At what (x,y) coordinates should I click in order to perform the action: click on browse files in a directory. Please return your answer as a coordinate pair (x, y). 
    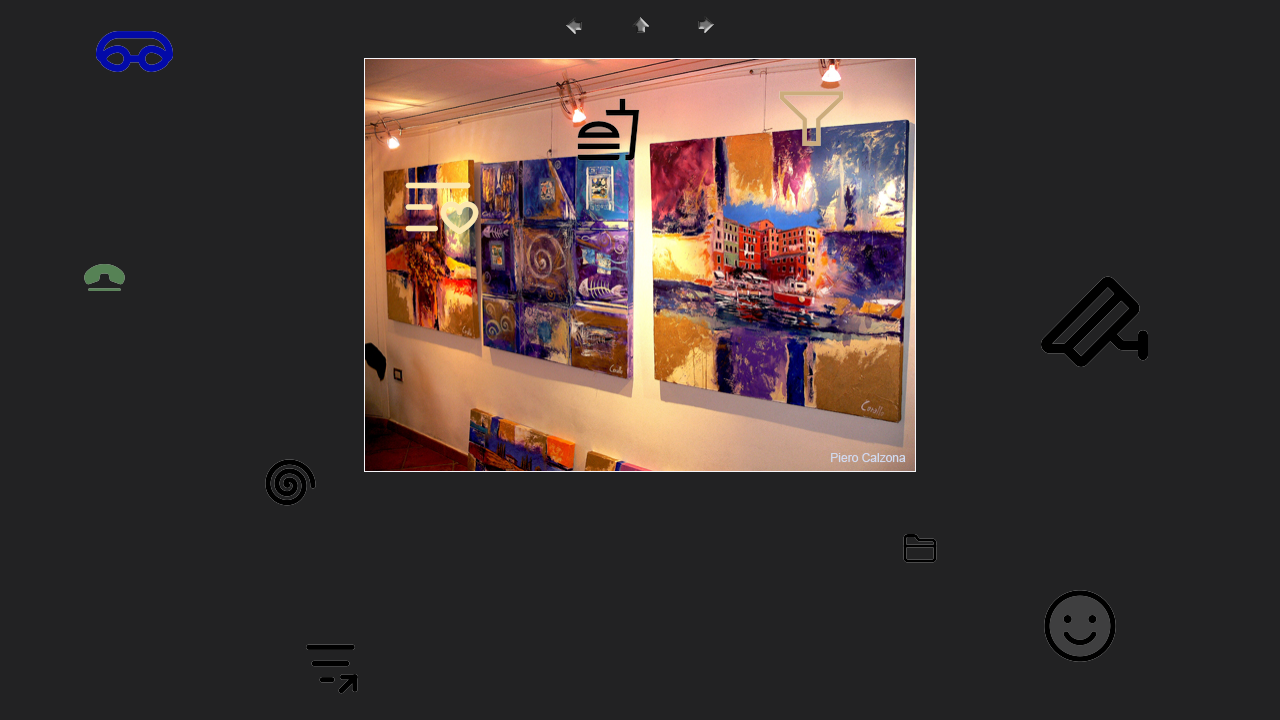
    Looking at the image, I should click on (920, 549).